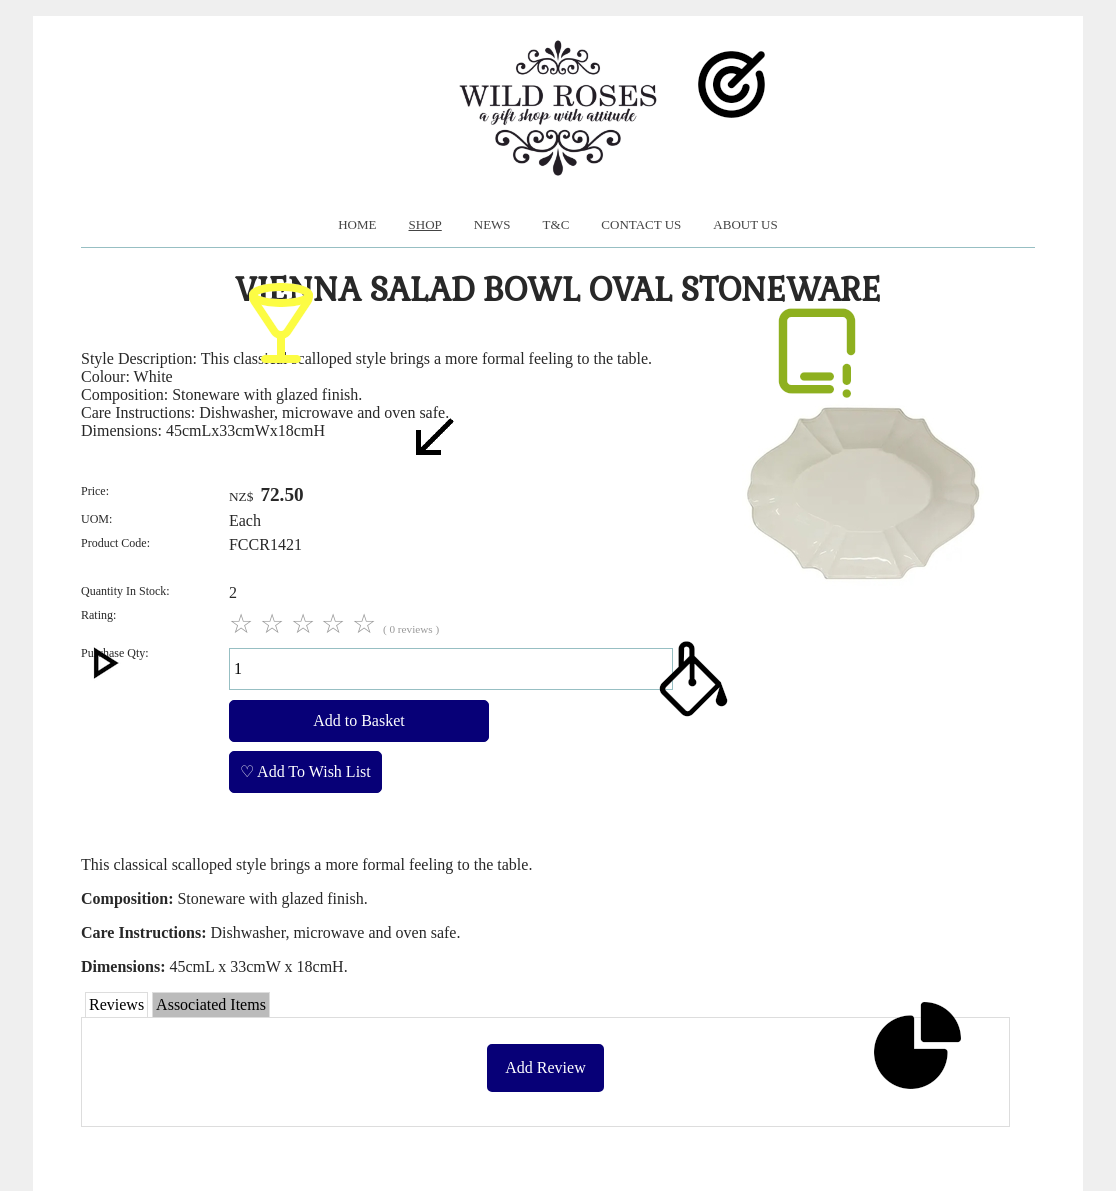  I want to click on indicates an incoming call was received, so click(434, 438).